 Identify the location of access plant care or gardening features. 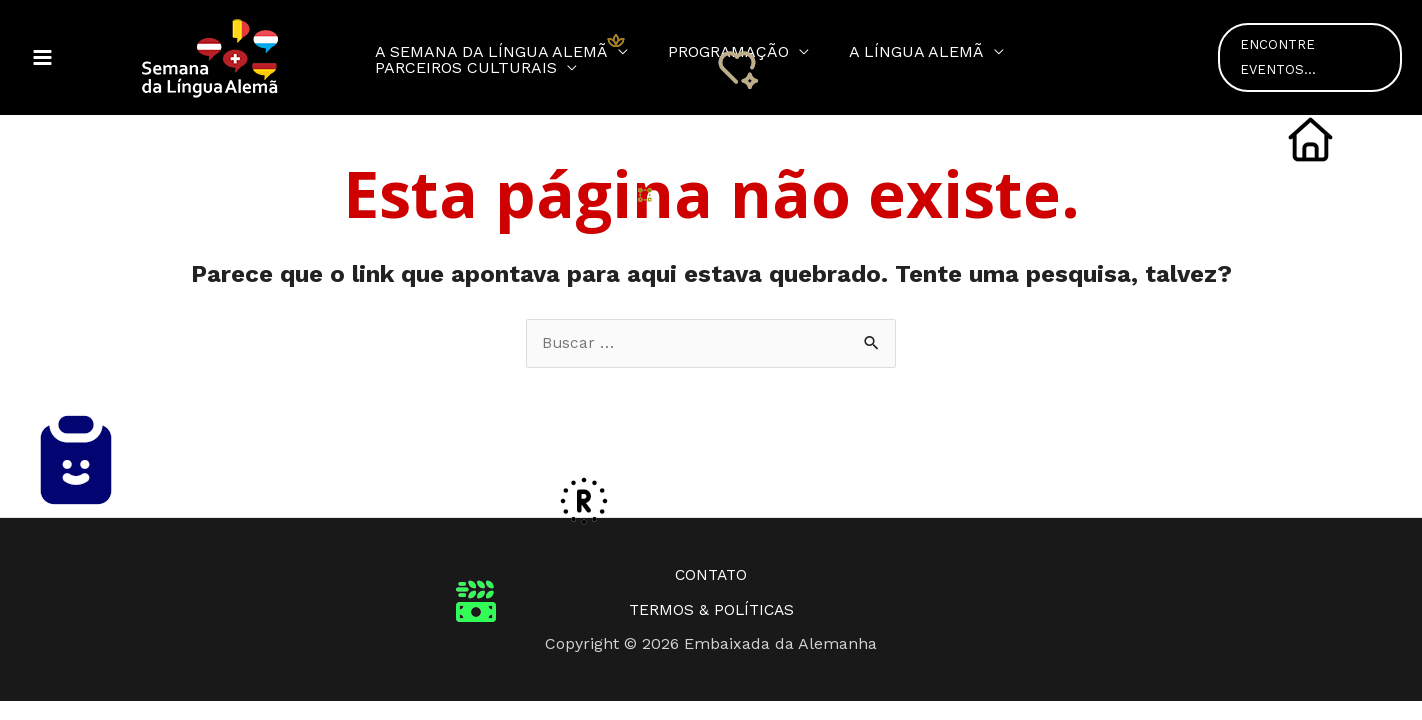
(616, 41).